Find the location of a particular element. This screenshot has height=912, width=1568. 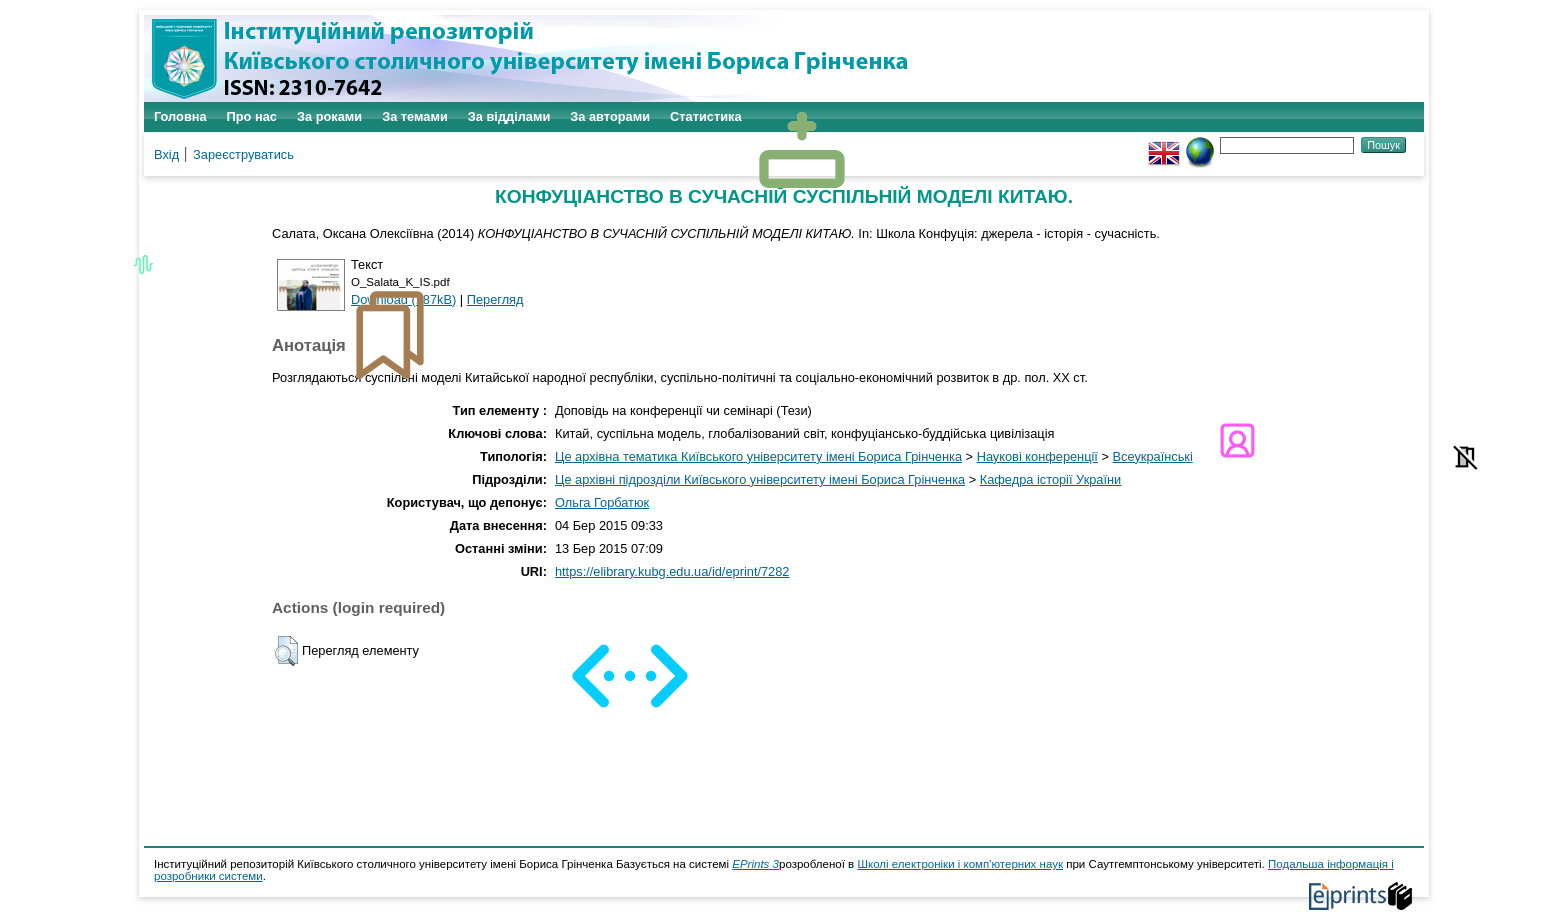

meeting room unavailable is located at coordinates (1466, 457).